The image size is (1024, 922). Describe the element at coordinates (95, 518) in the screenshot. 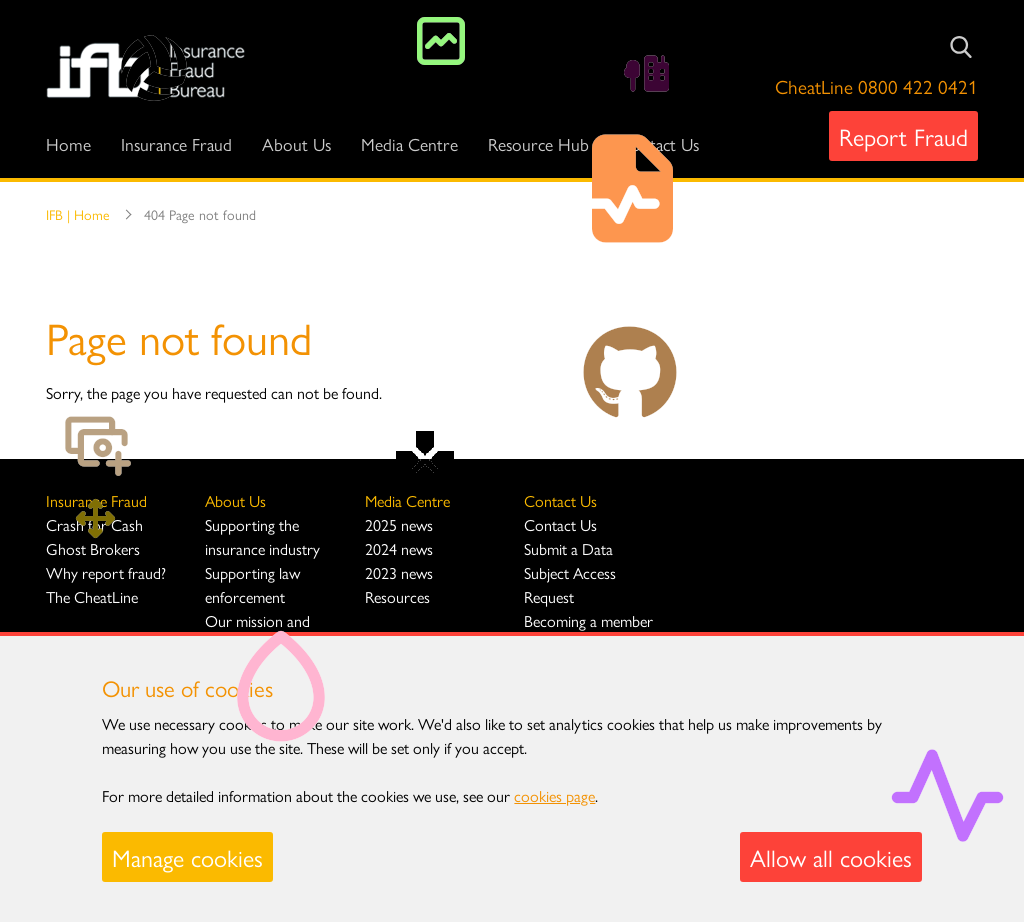

I see `move or reposition an element` at that location.